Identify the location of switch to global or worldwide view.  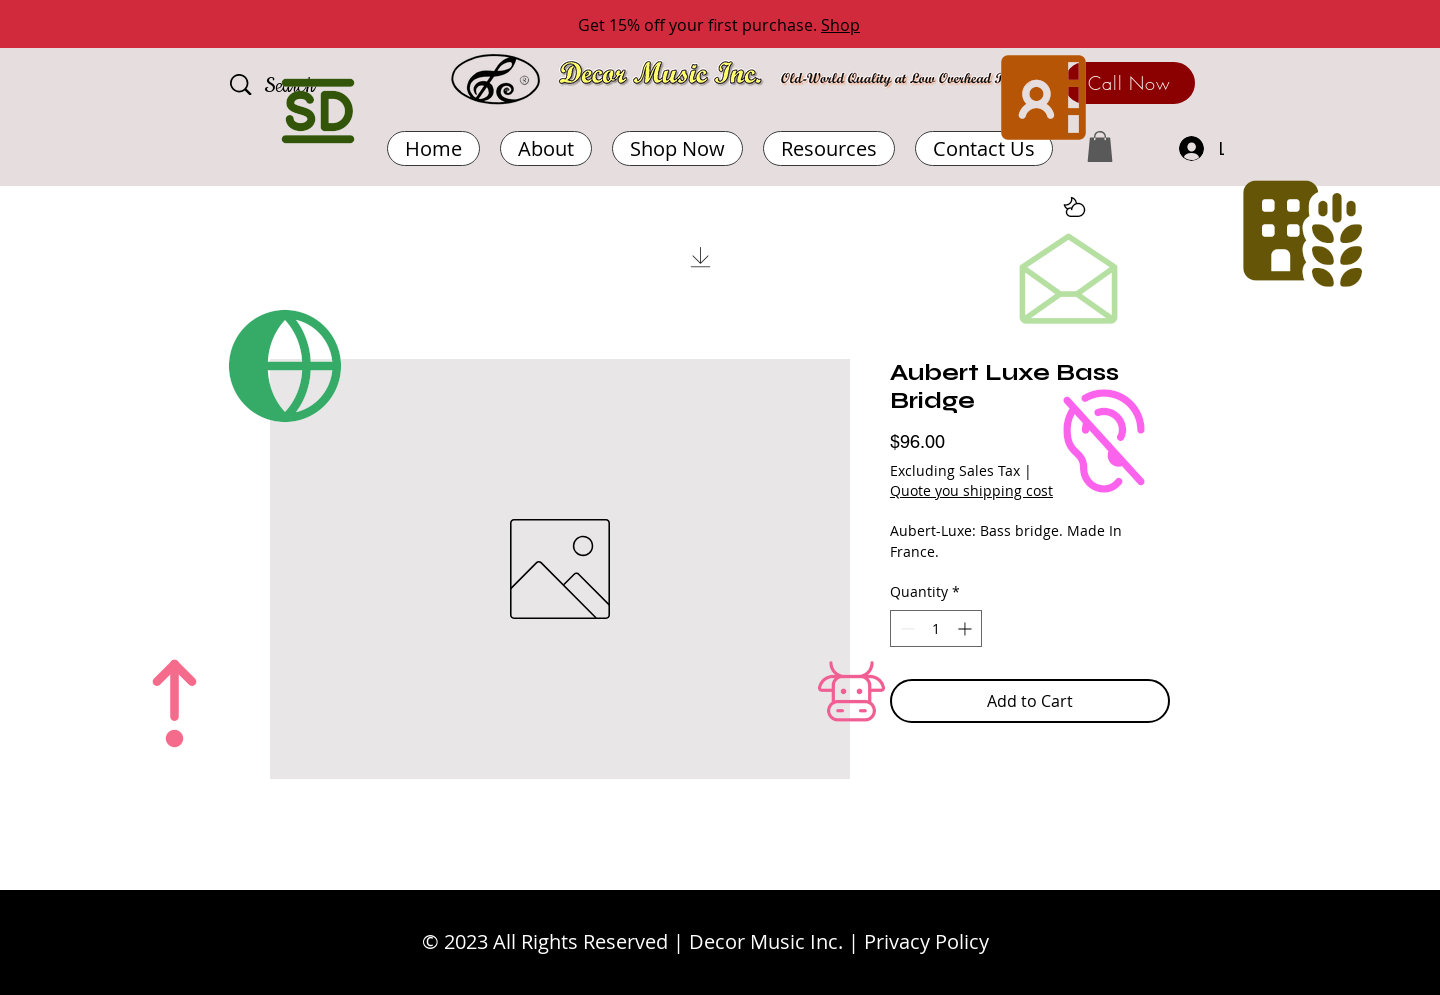
(285, 366).